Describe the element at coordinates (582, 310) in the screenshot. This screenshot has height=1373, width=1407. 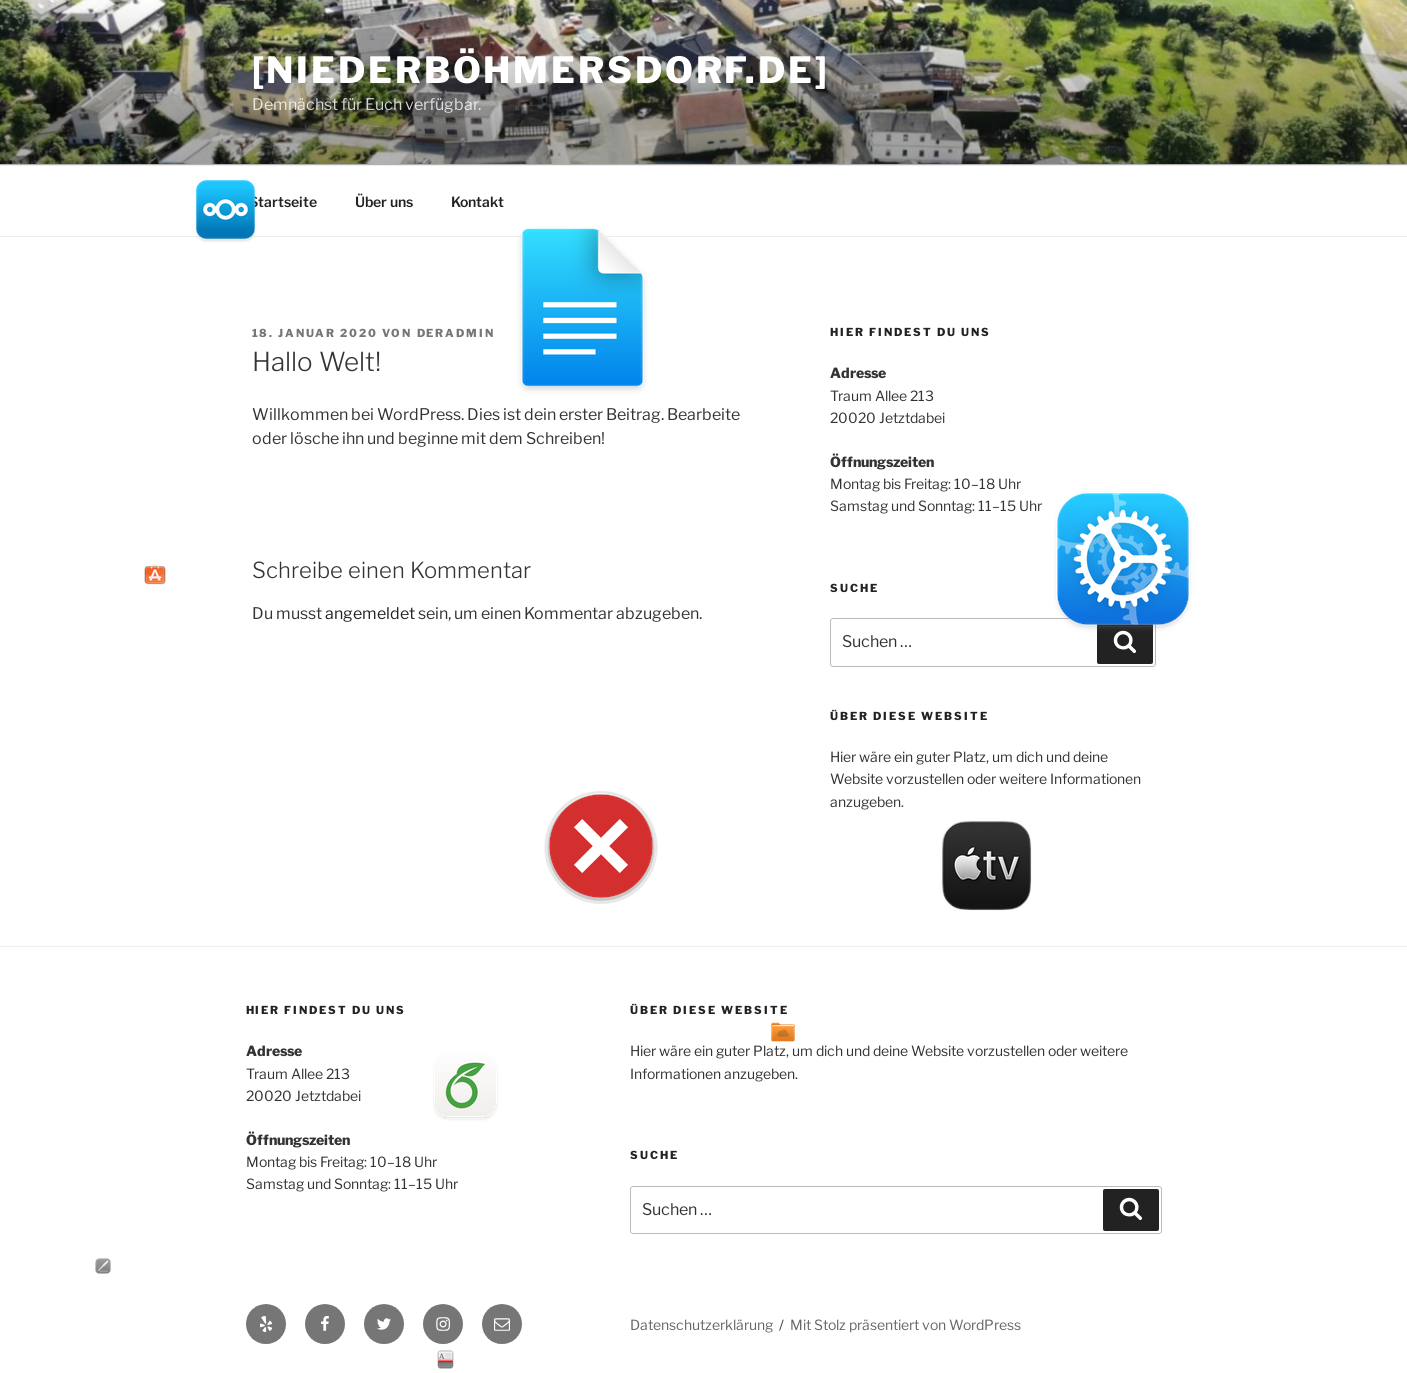
I see `open a text document or word processing file` at that location.